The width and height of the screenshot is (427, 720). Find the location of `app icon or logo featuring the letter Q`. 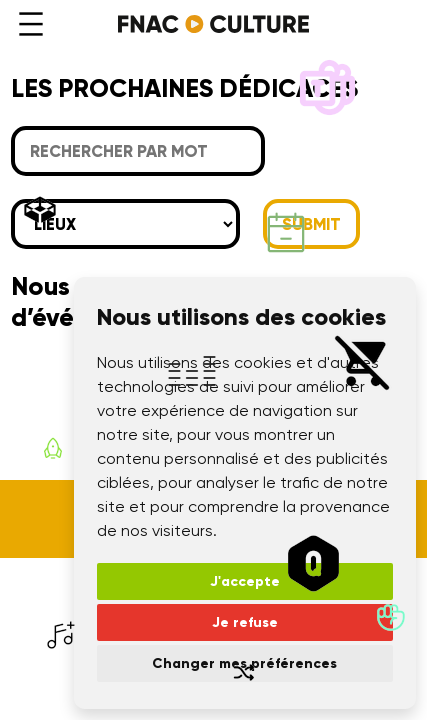

app icon or logo featuring the letter Q is located at coordinates (313, 563).